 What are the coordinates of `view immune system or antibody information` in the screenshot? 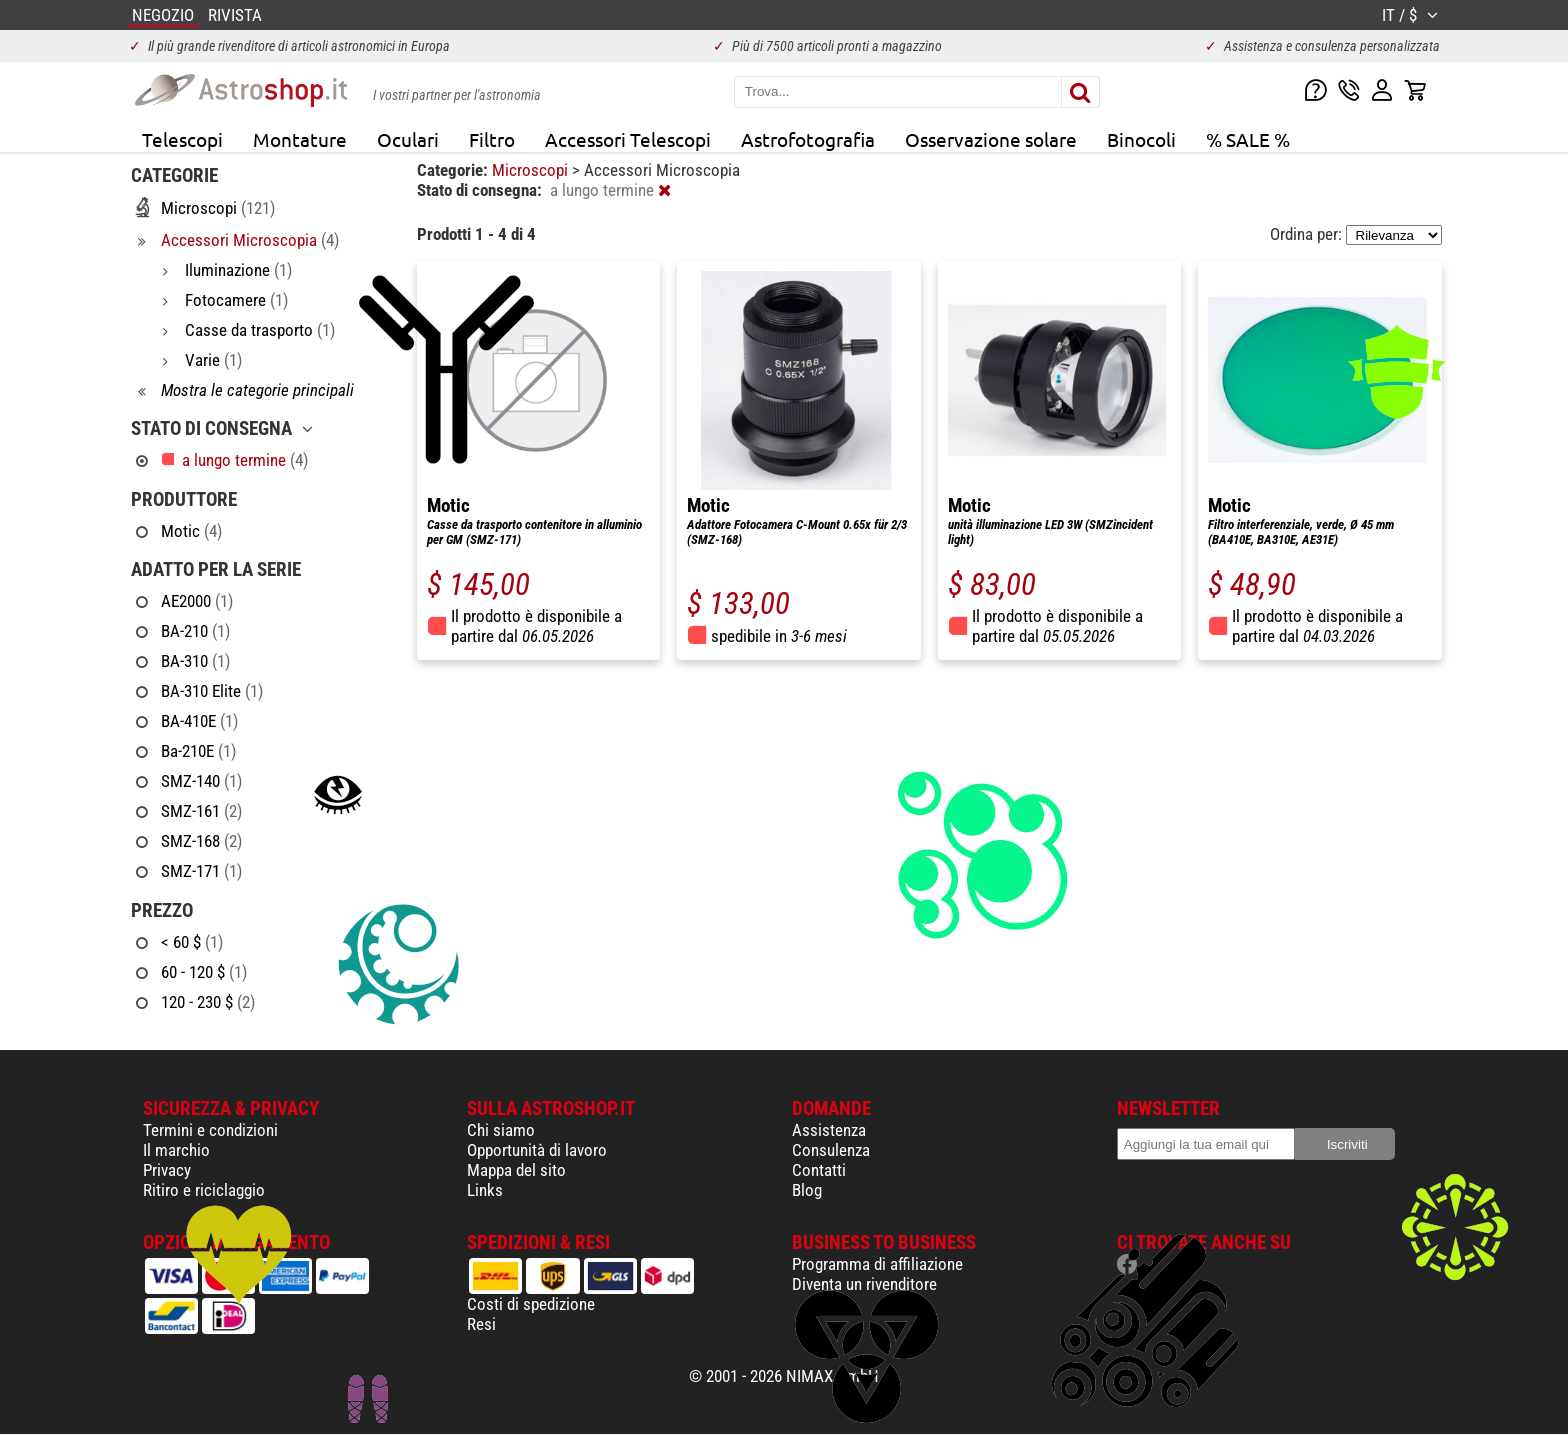 It's located at (446, 369).